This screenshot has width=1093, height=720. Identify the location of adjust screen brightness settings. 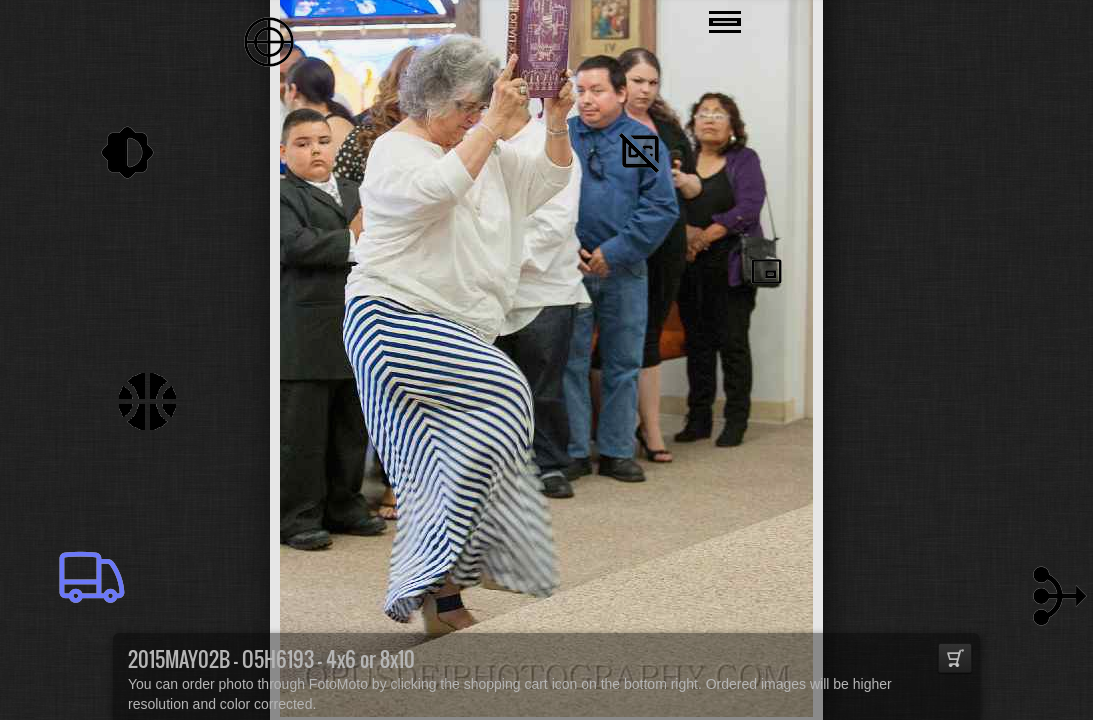
(127, 152).